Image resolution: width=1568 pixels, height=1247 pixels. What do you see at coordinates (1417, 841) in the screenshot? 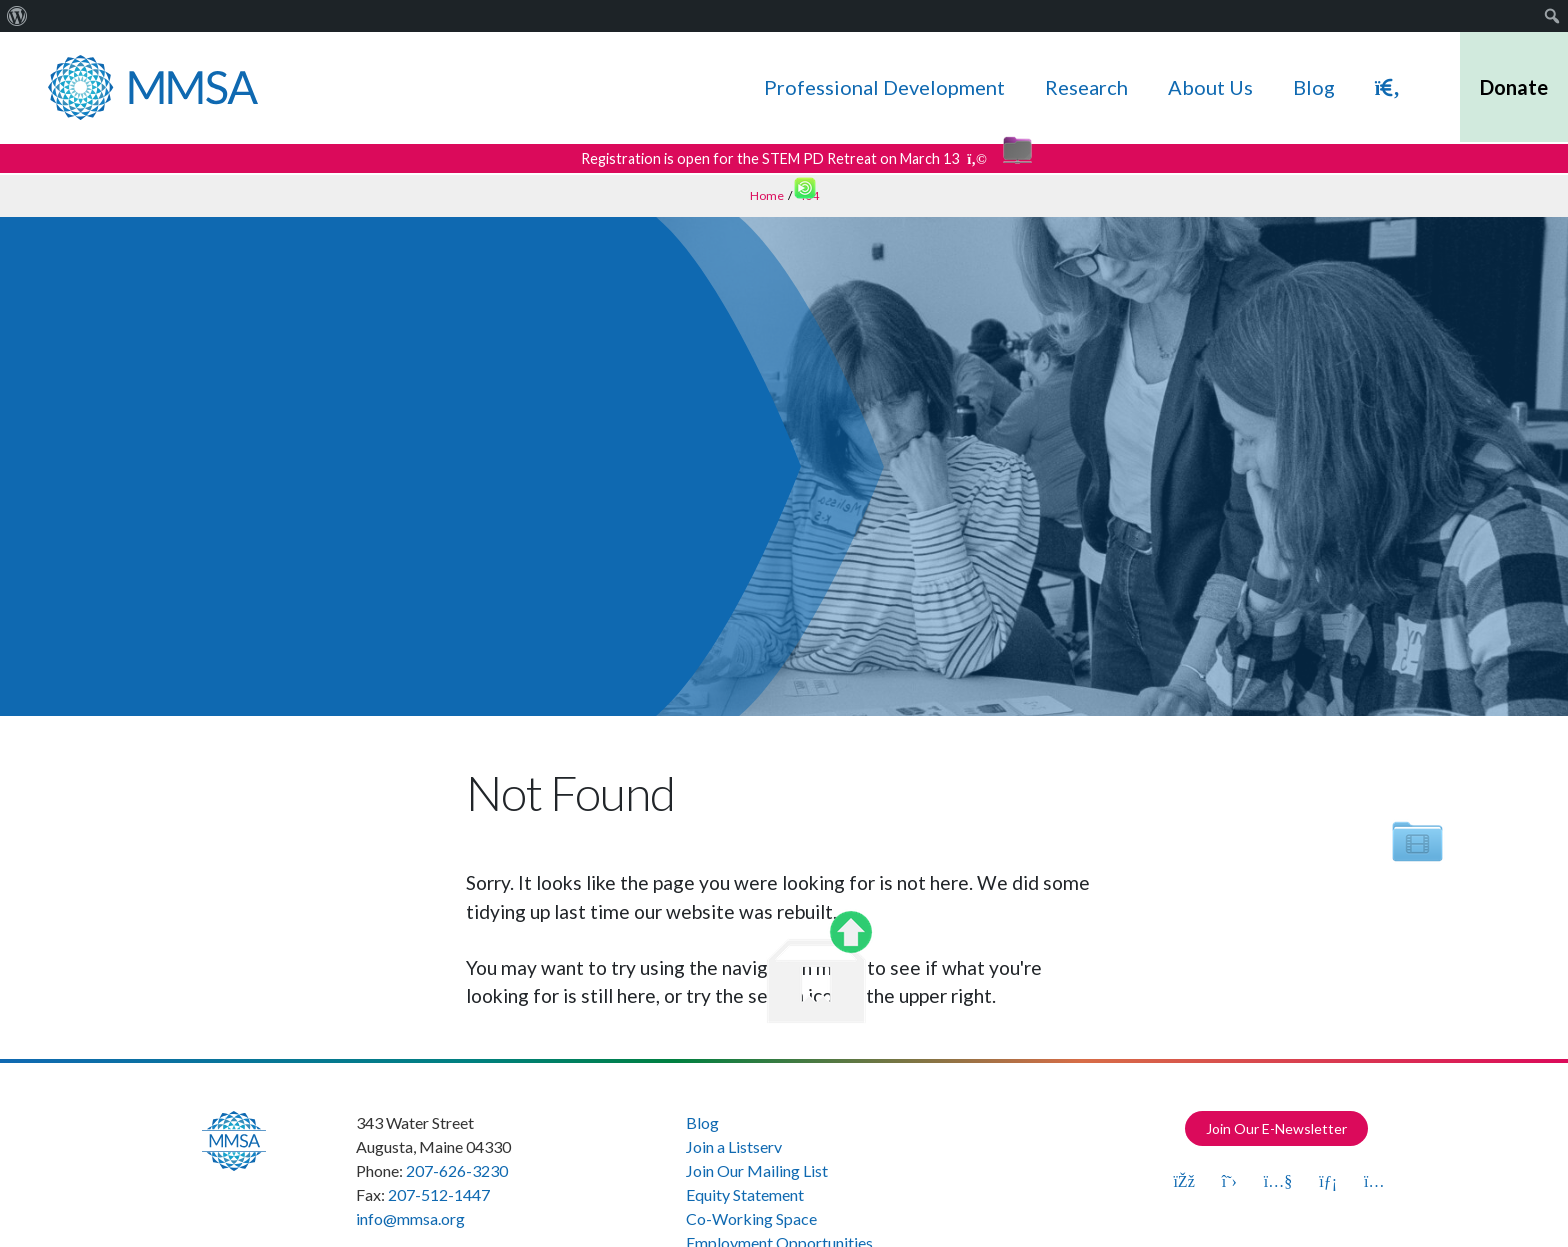
I see `open your videos folder` at bounding box center [1417, 841].